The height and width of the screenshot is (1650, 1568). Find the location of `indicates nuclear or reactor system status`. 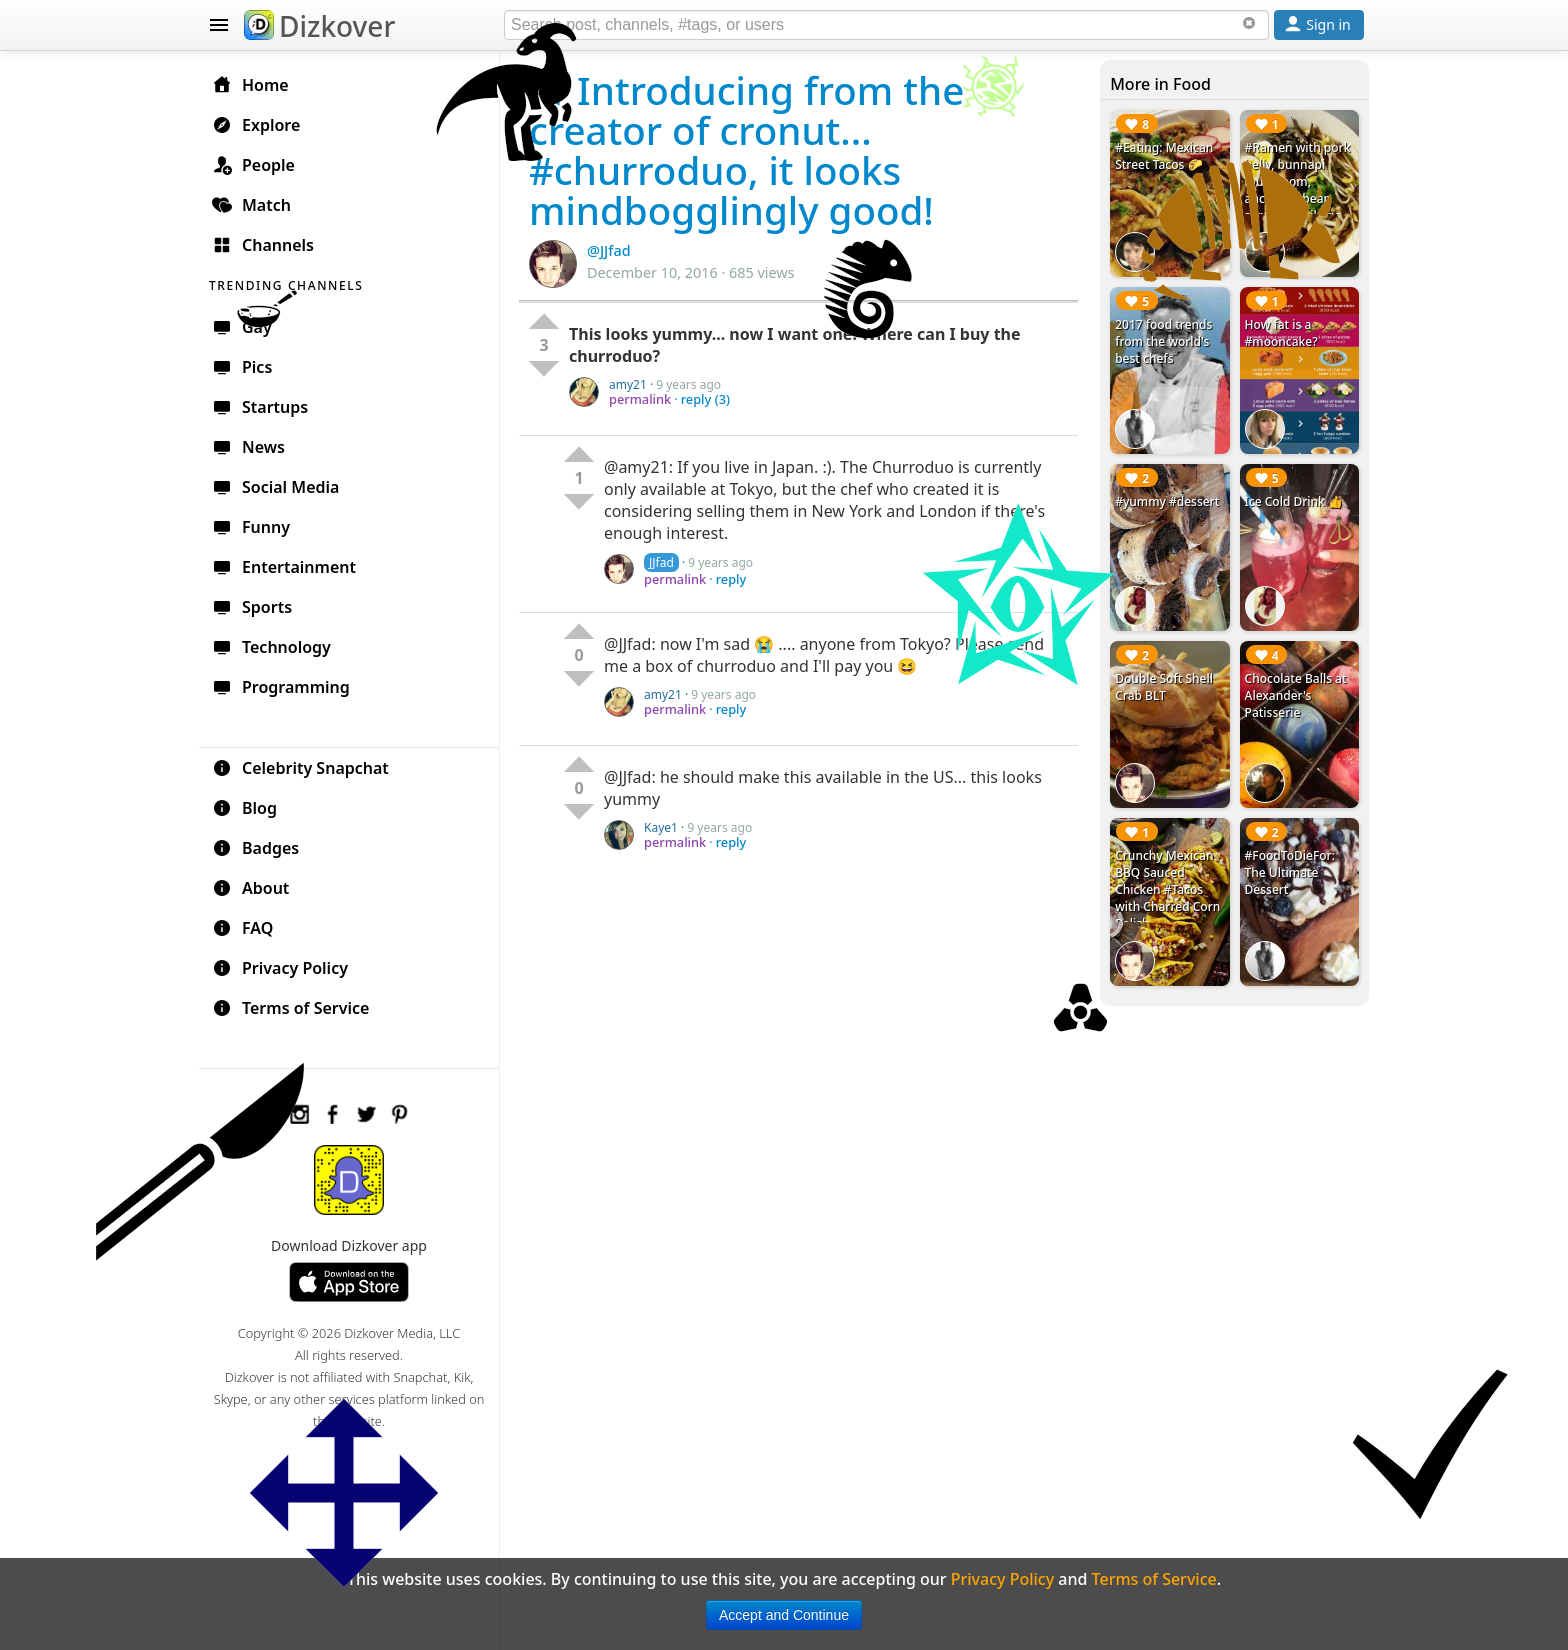

indicates nuclear or reactor system status is located at coordinates (1080, 1007).